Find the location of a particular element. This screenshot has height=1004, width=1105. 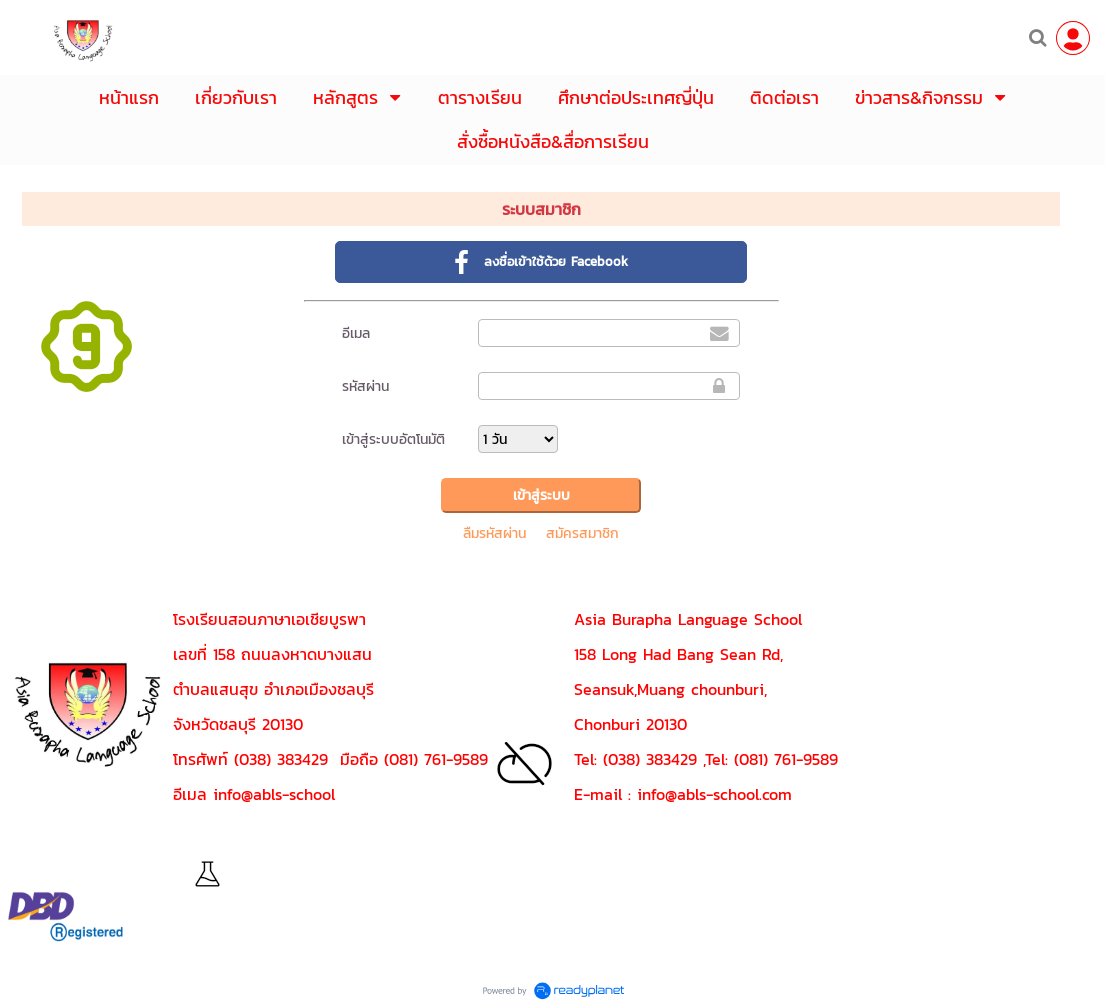

cloud storage unavailable or disconnected is located at coordinates (524, 763).